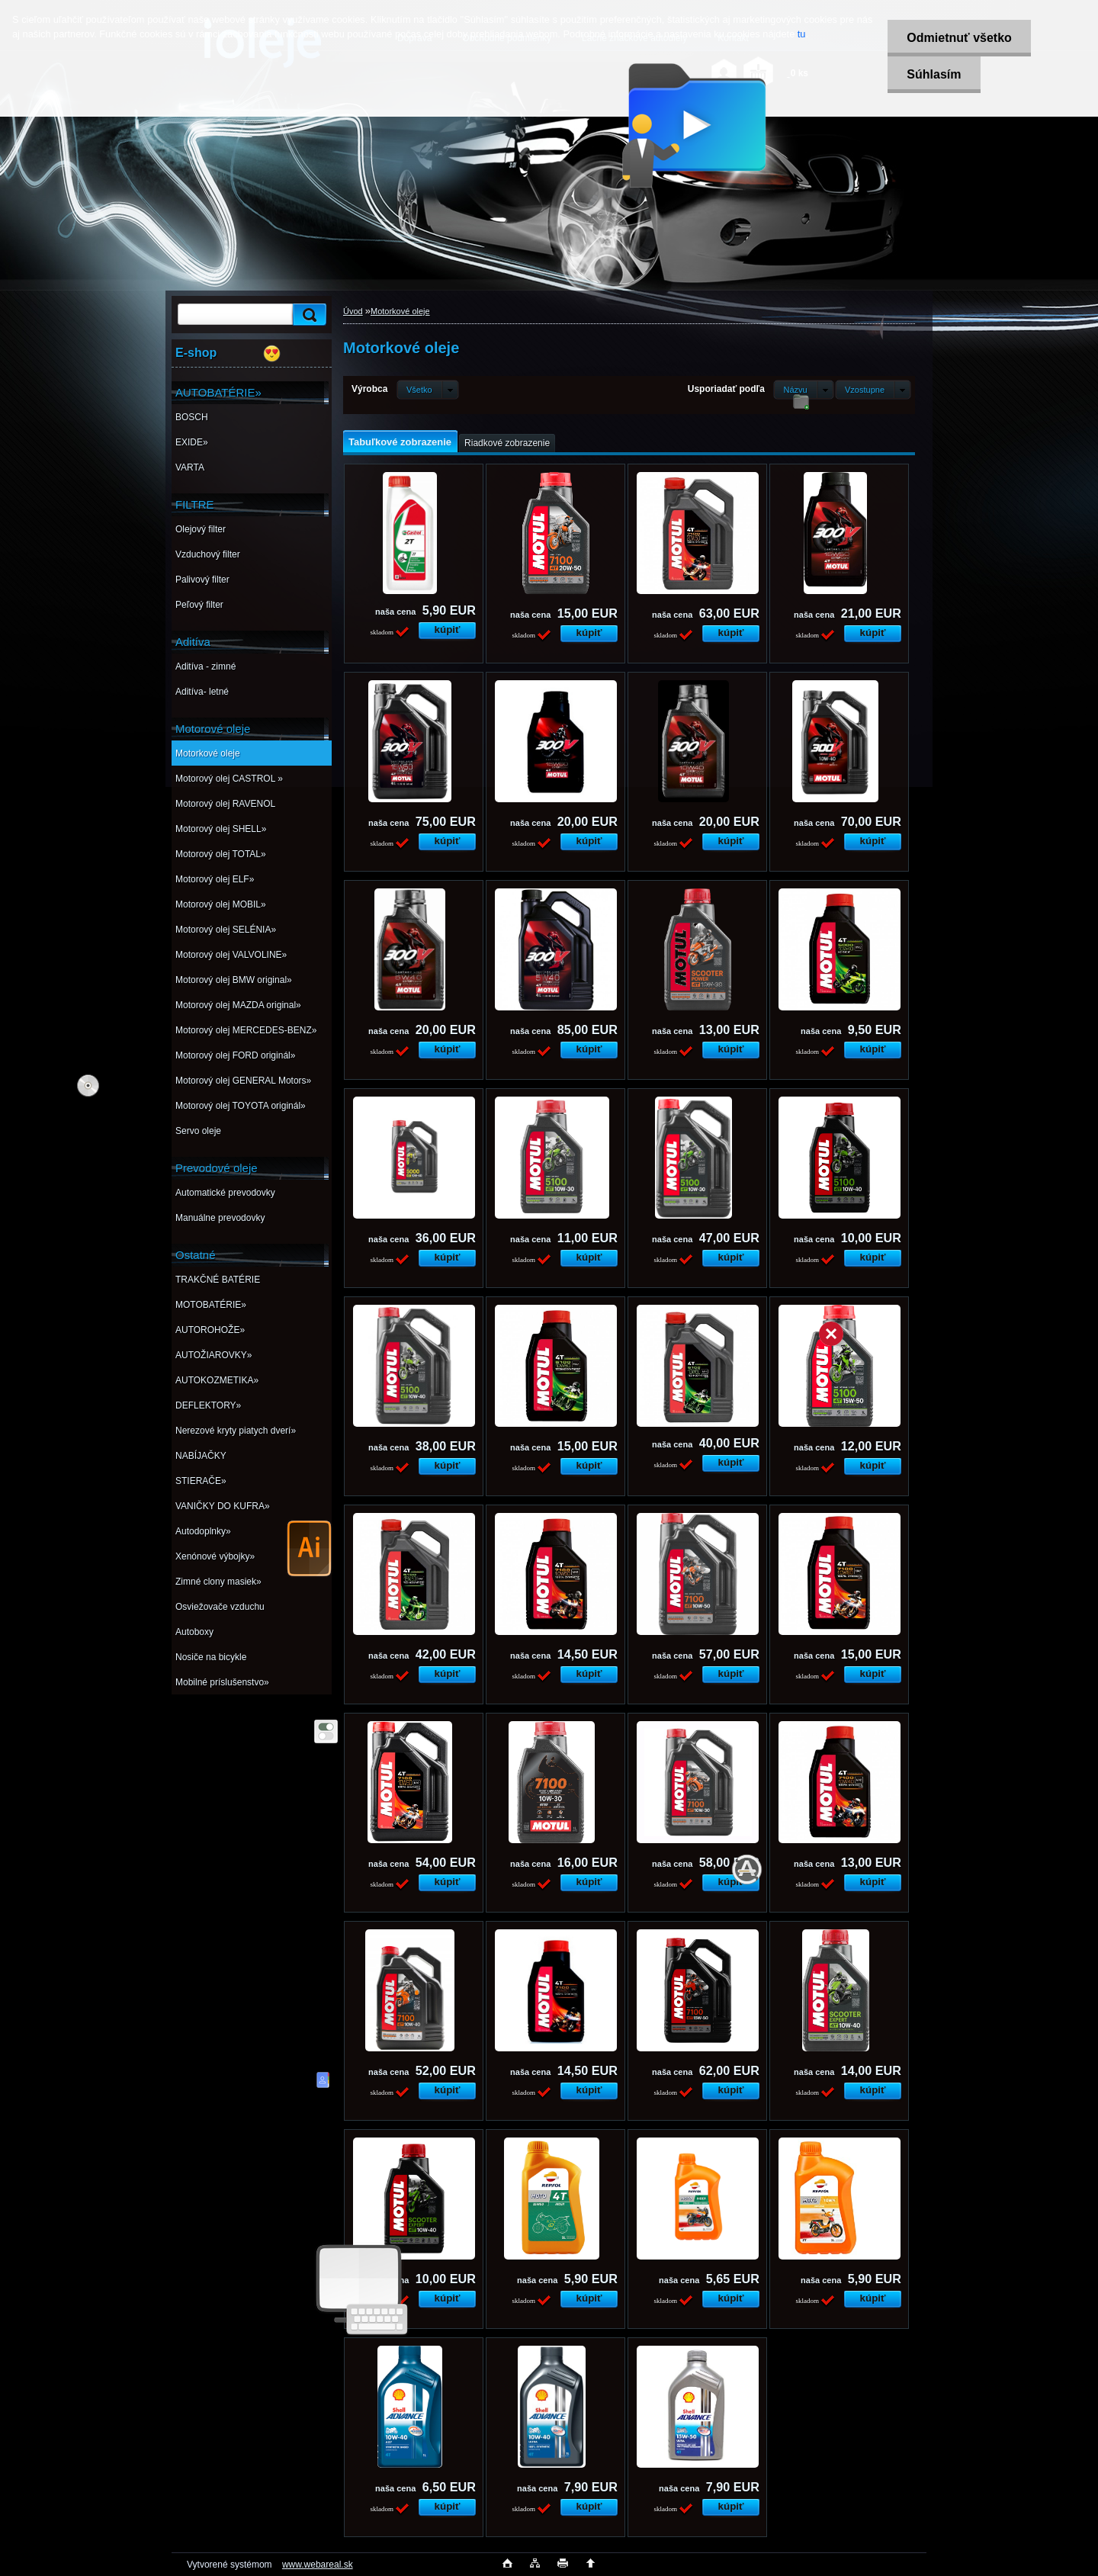  I want to click on open unity tweak tool settings, so click(326, 1731).